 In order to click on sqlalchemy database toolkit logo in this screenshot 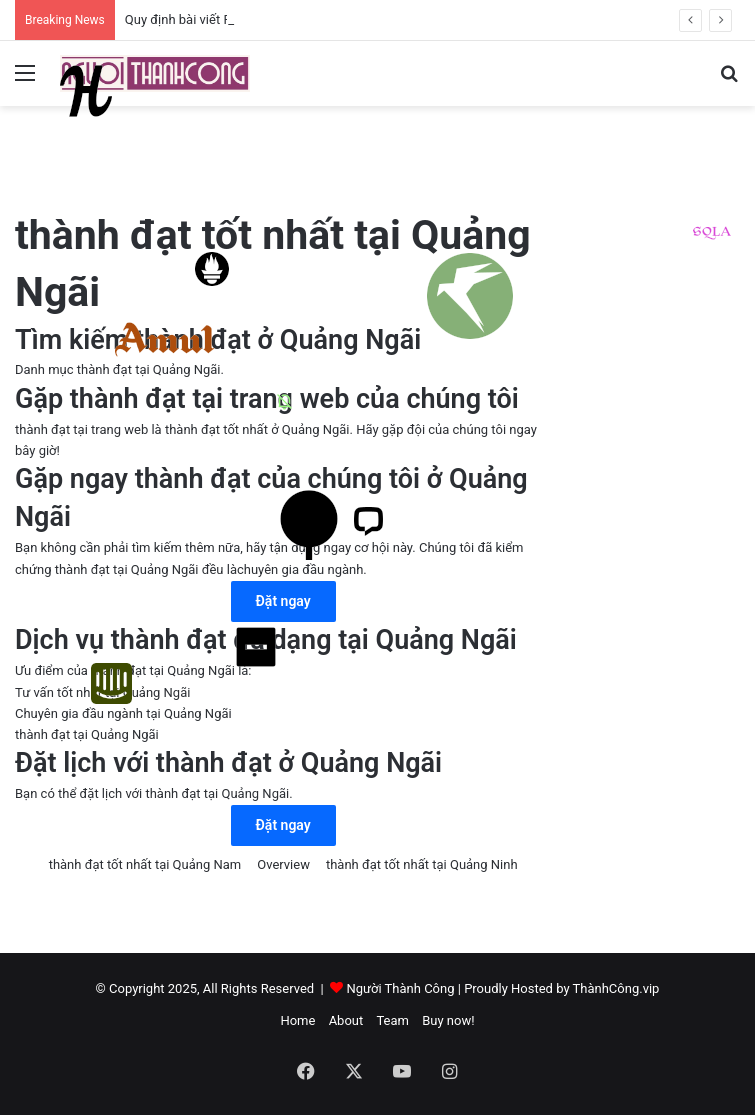, I will do `click(712, 233)`.